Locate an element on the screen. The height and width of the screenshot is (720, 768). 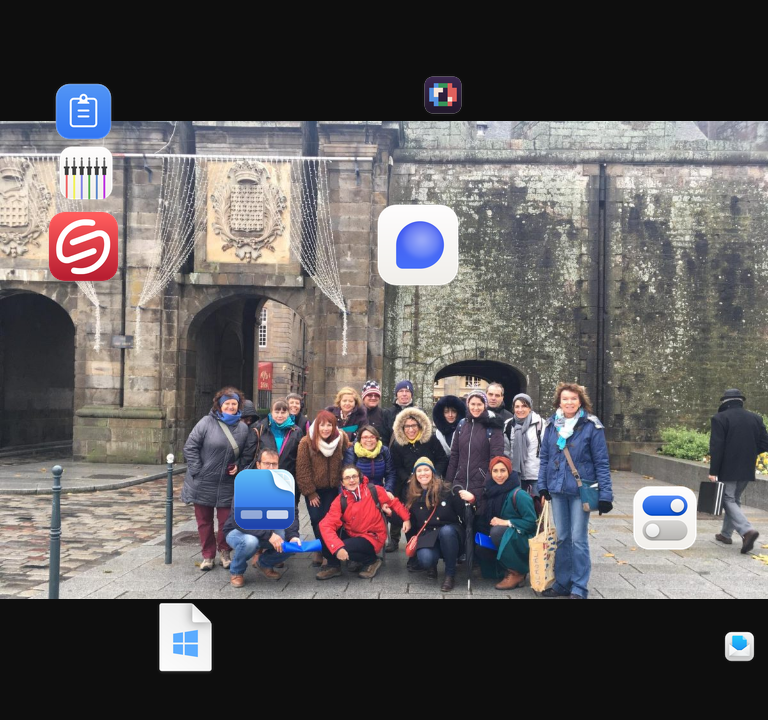
open smash file transfer app is located at coordinates (83, 246).